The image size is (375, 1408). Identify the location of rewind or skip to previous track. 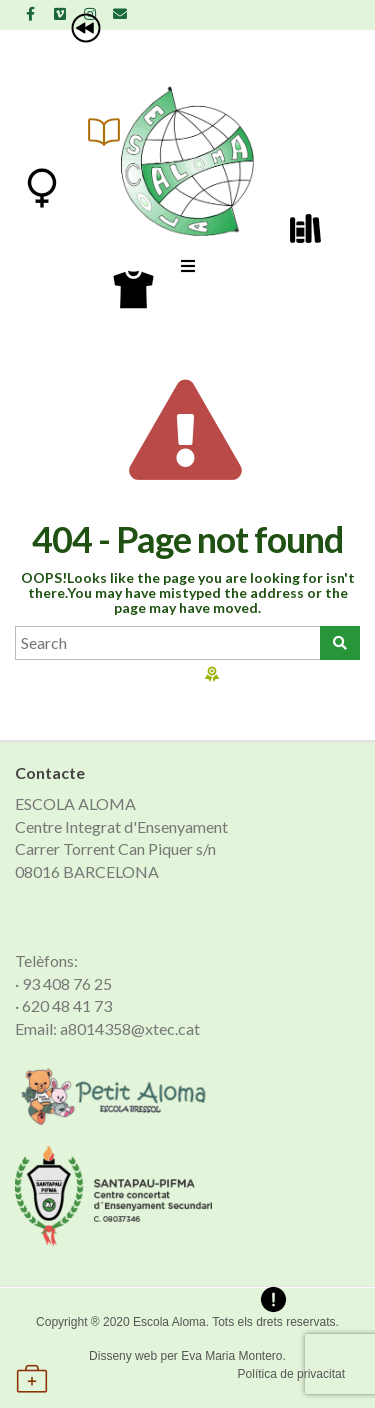
(86, 28).